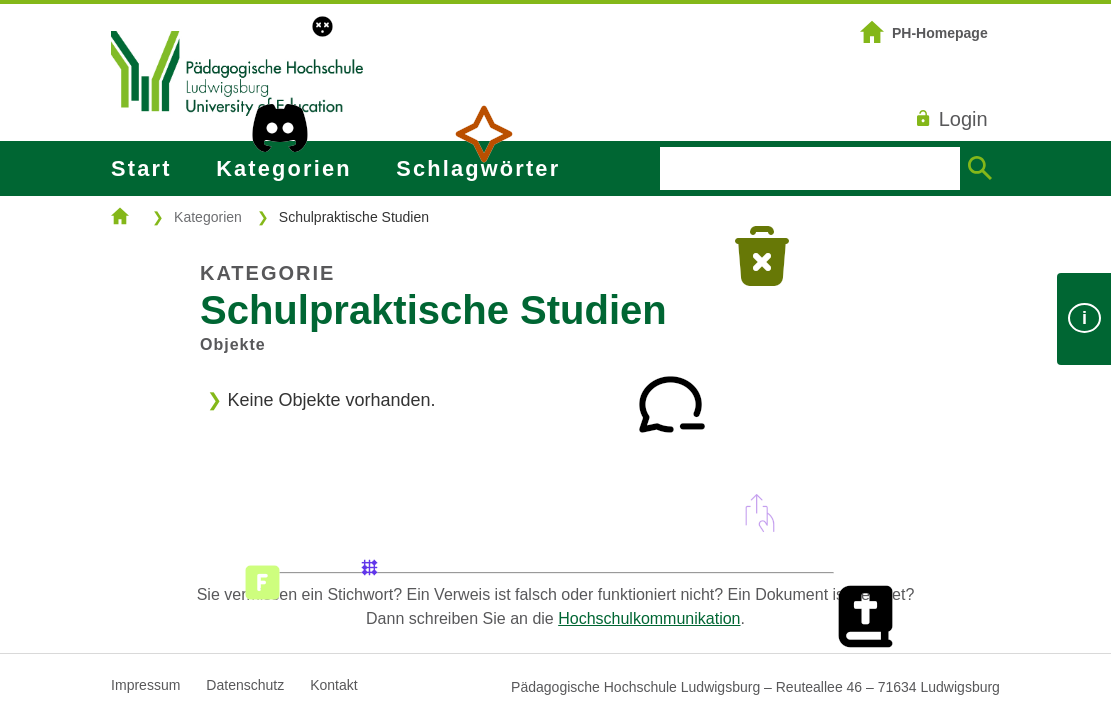 The height and width of the screenshot is (720, 1111). I want to click on facebook app or social media shortcut, so click(262, 582).